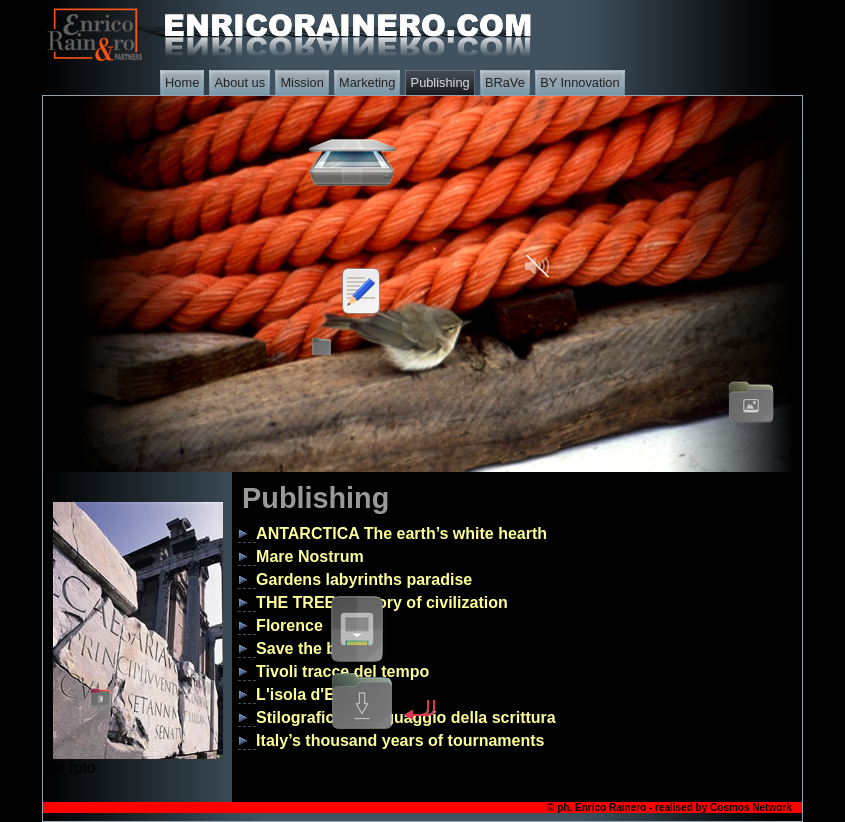 The image size is (845, 822). I want to click on open a folder to view its contents, so click(321, 346).